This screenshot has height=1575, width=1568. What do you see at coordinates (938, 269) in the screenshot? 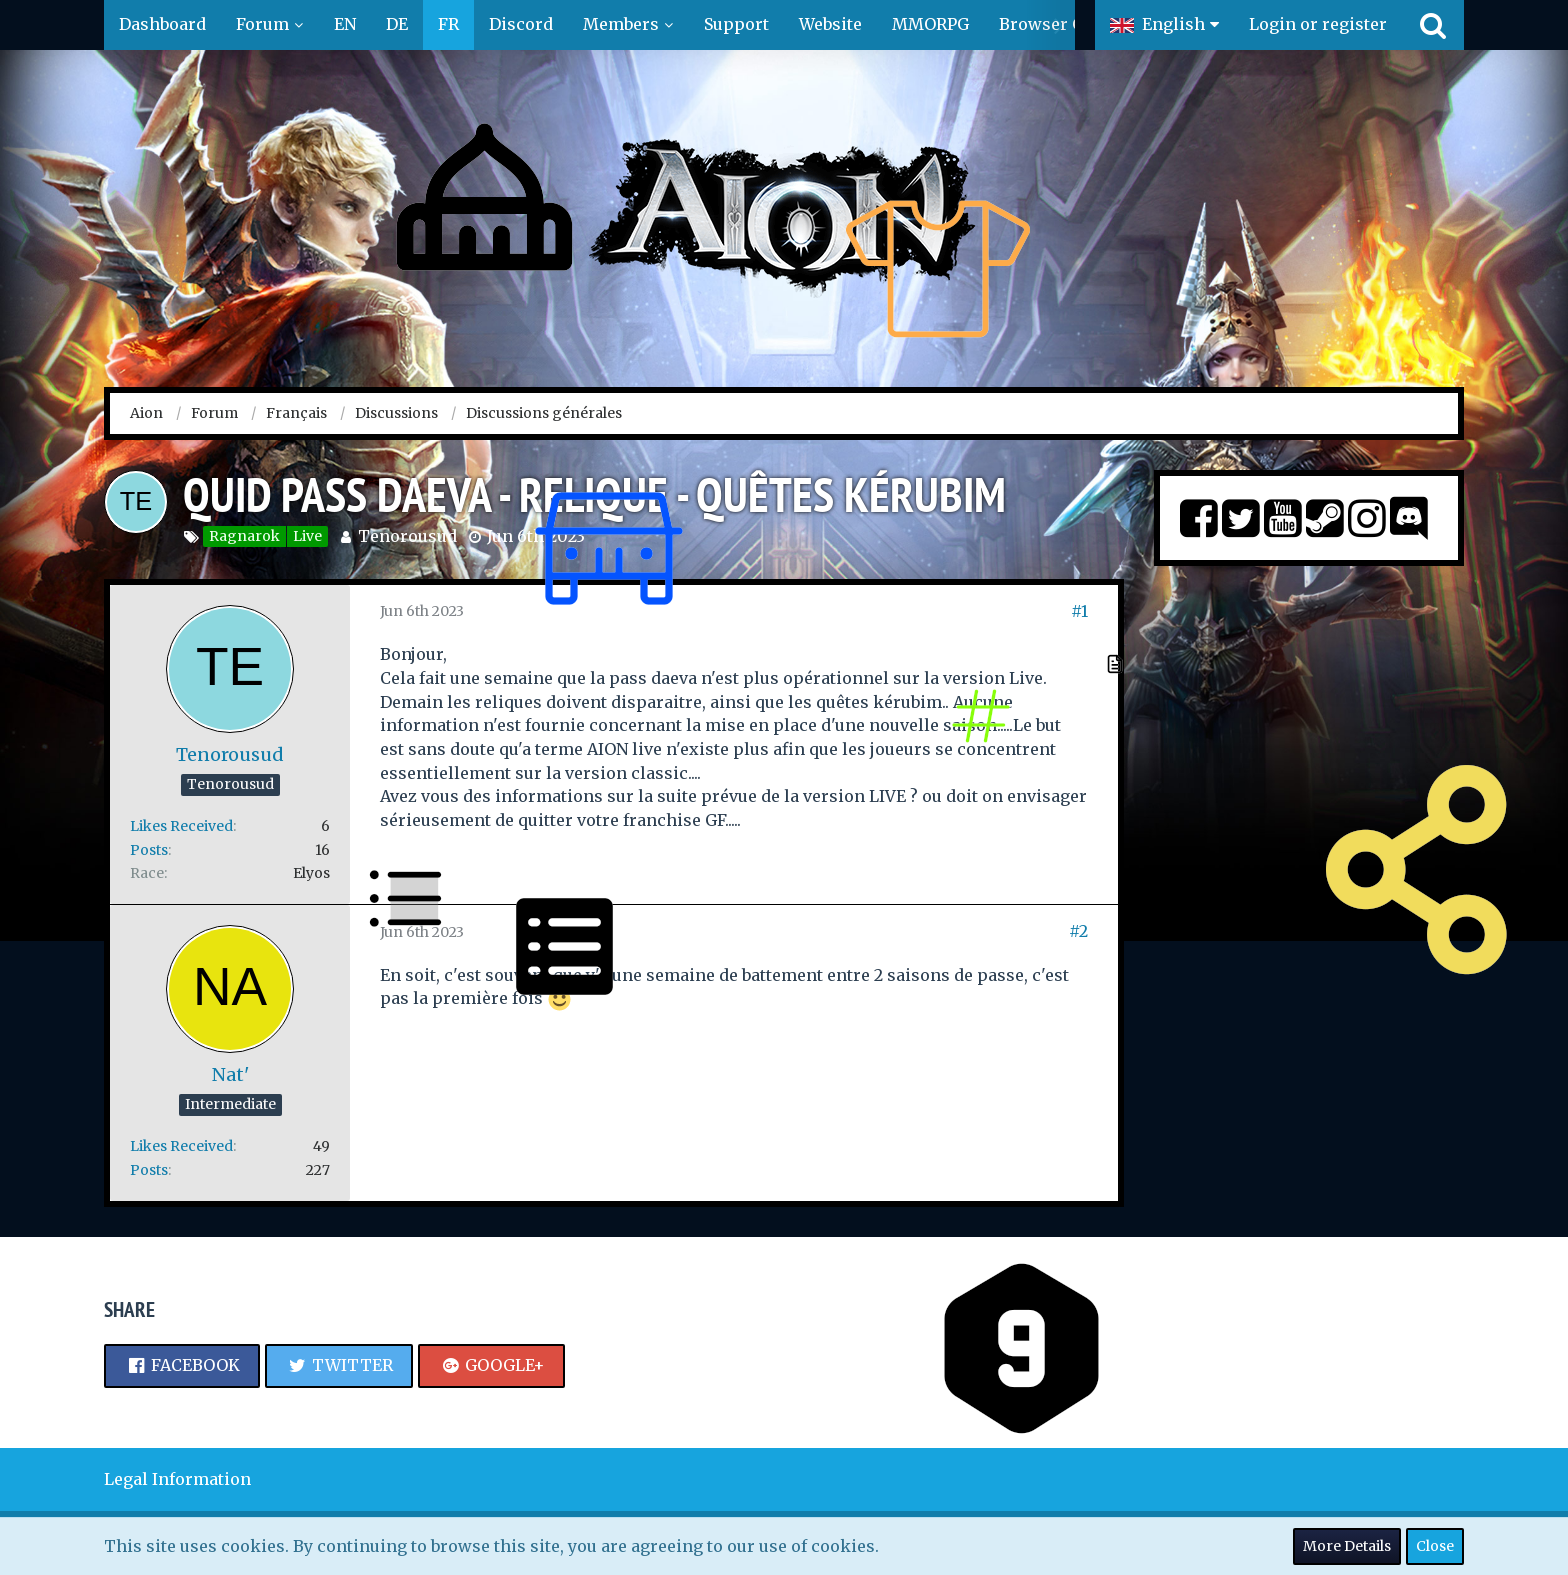
I see `browse clothing or apparel items` at bounding box center [938, 269].